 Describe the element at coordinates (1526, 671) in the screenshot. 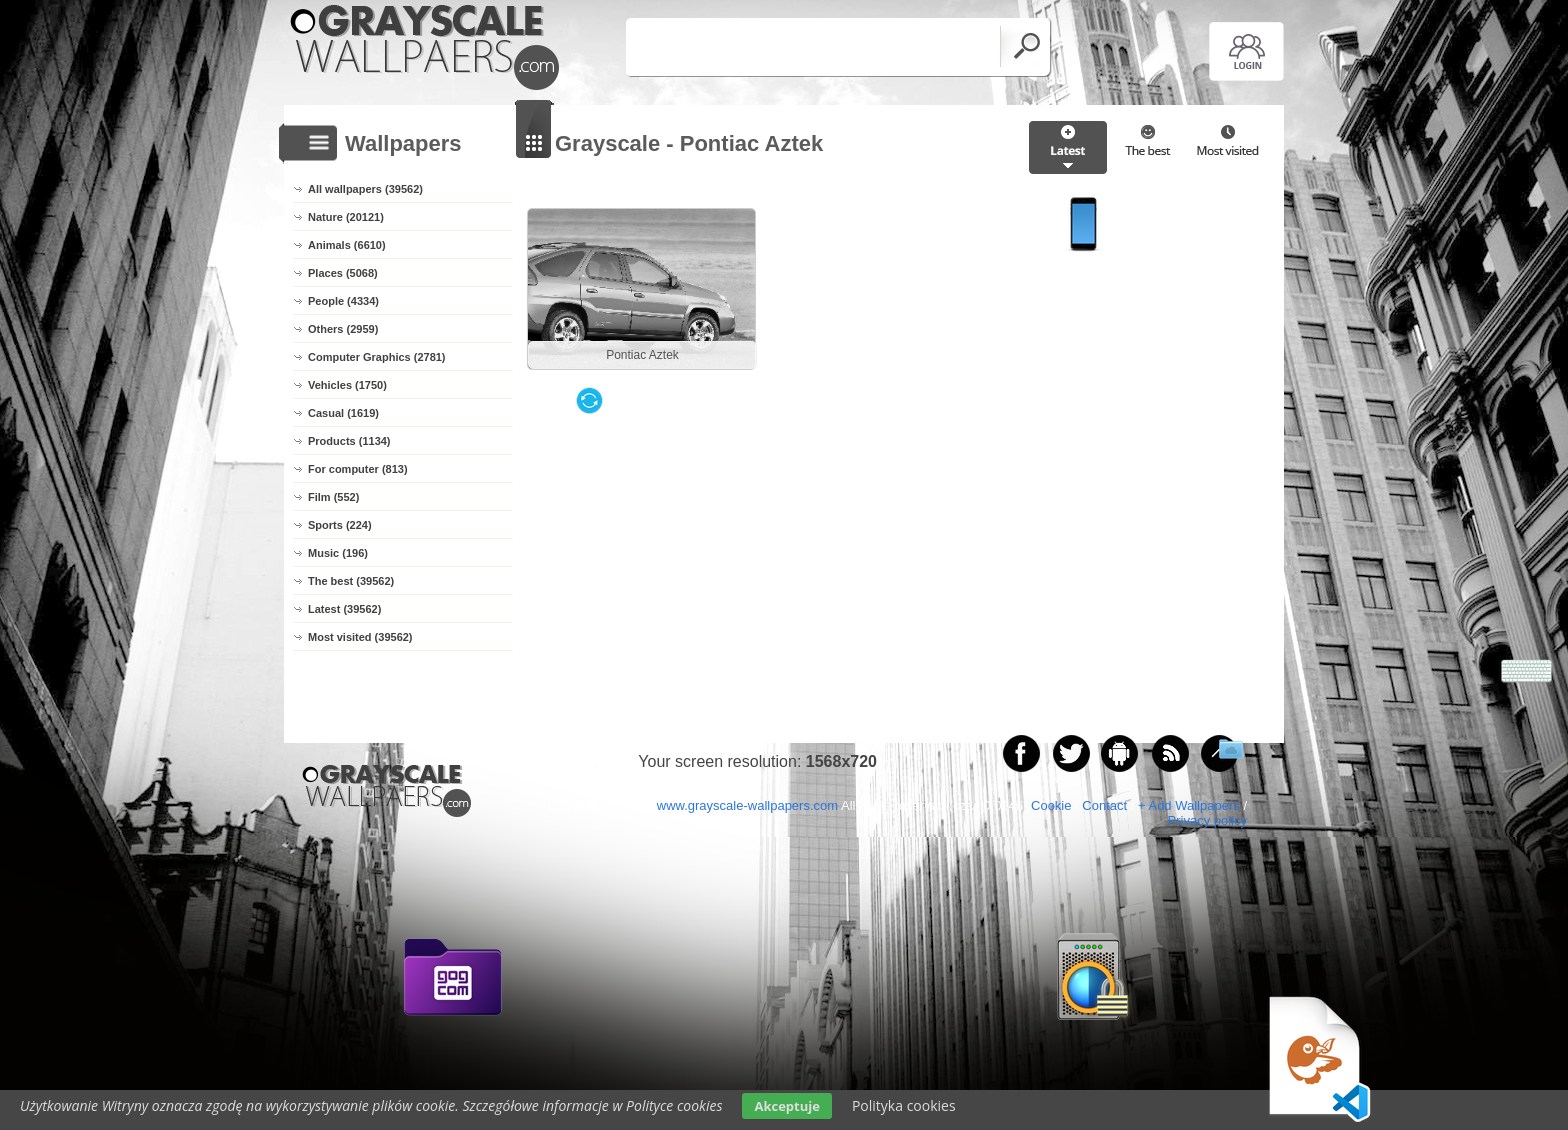

I see `bluetooth keyboard connected successfully` at that location.